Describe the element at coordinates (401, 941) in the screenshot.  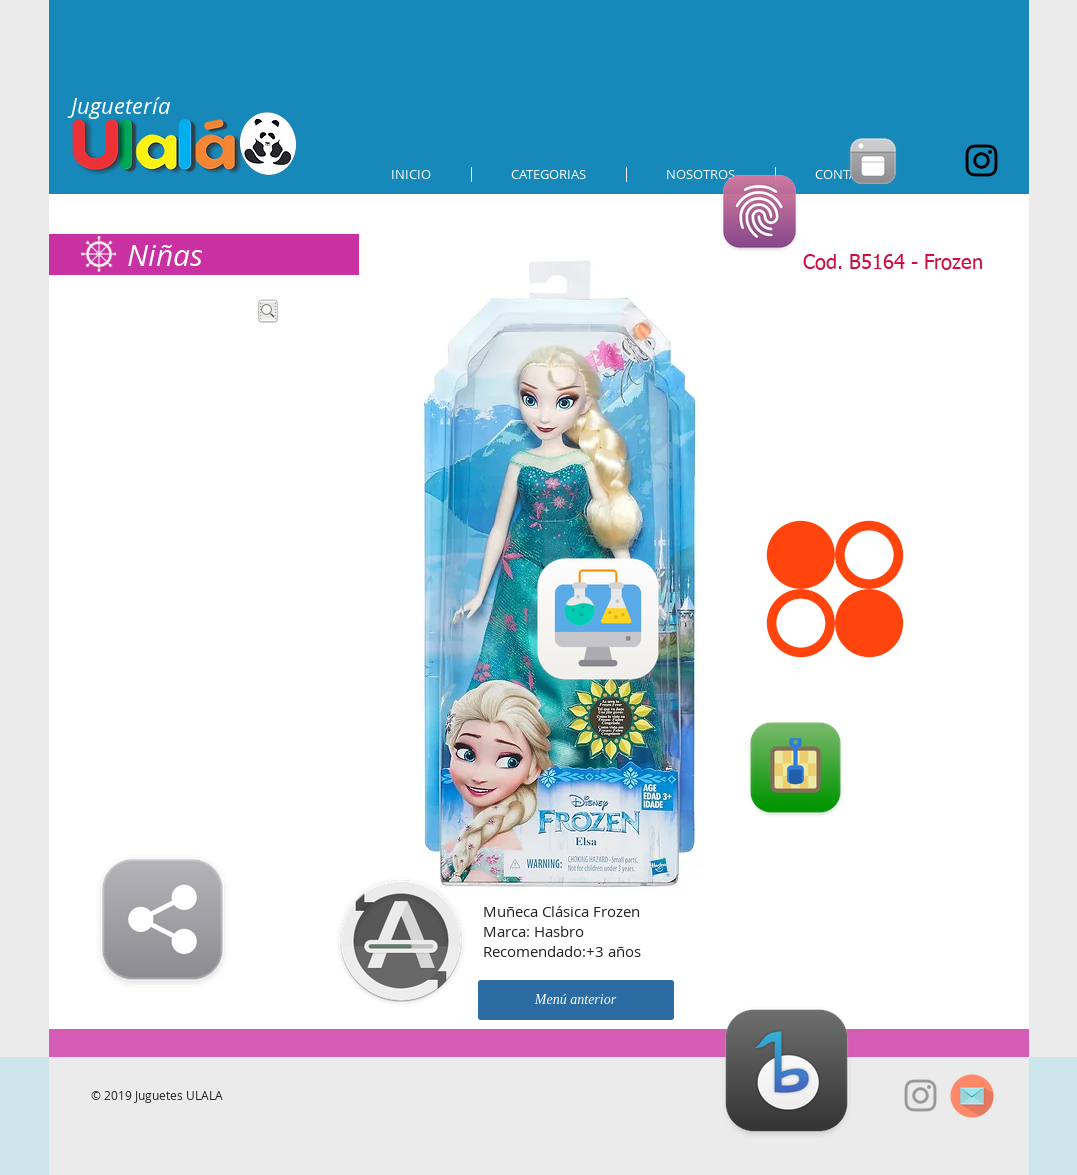
I see `check for available system updates` at that location.